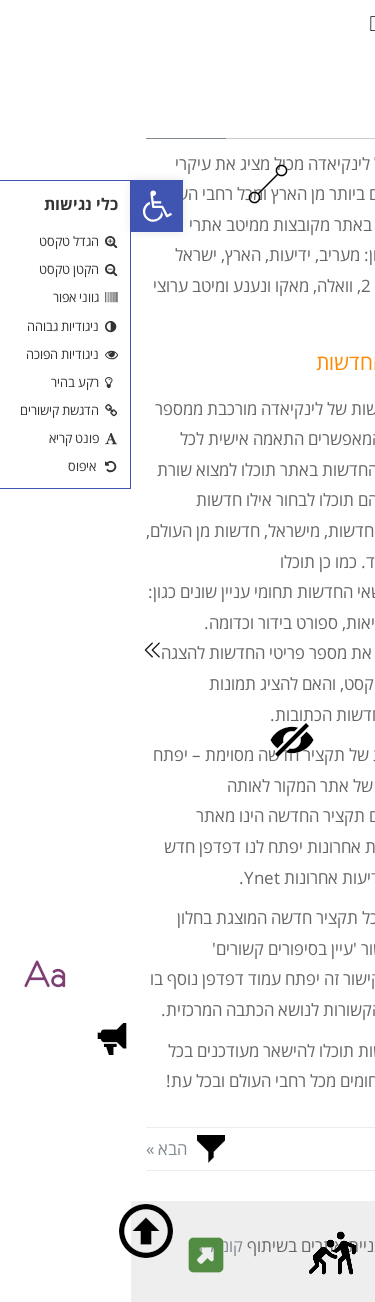 Image resolution: width=375 pixels, height=1302 pixels. I want to click on draw a line segment between two points, so click(268, 184).